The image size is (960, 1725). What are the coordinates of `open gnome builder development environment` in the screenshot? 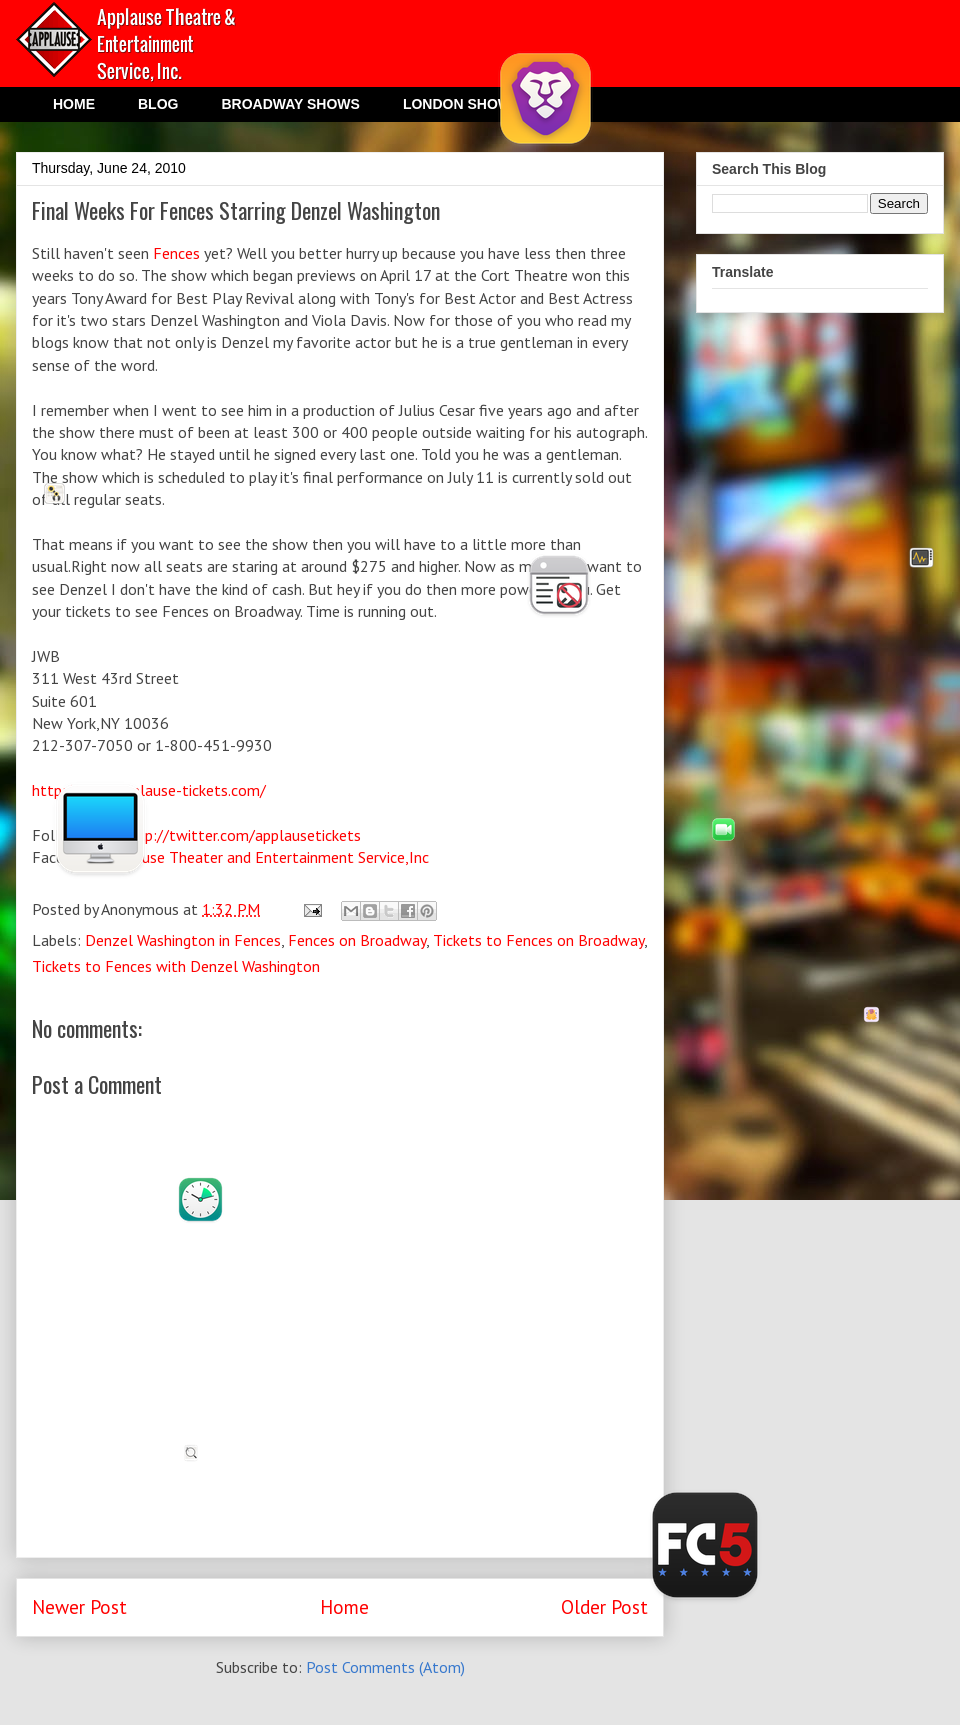 It's located at (54, 493).